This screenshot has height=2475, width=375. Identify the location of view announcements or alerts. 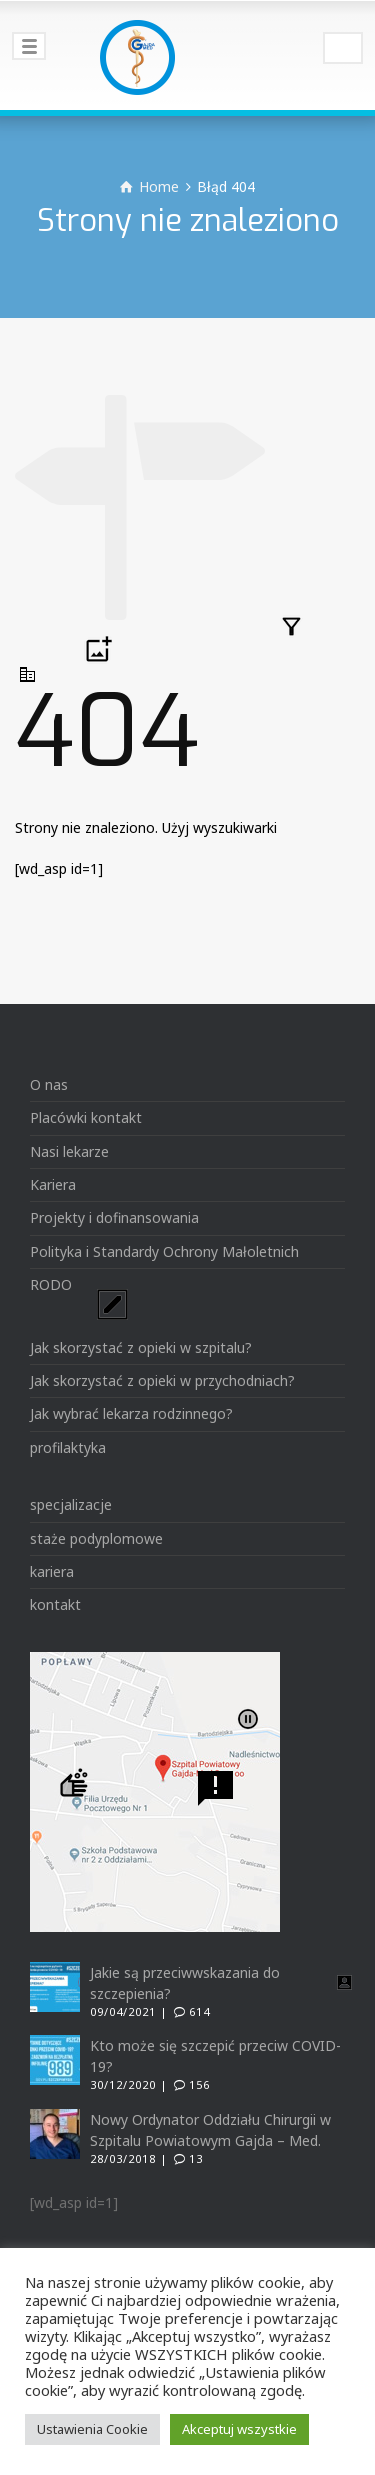
(215, 1788).